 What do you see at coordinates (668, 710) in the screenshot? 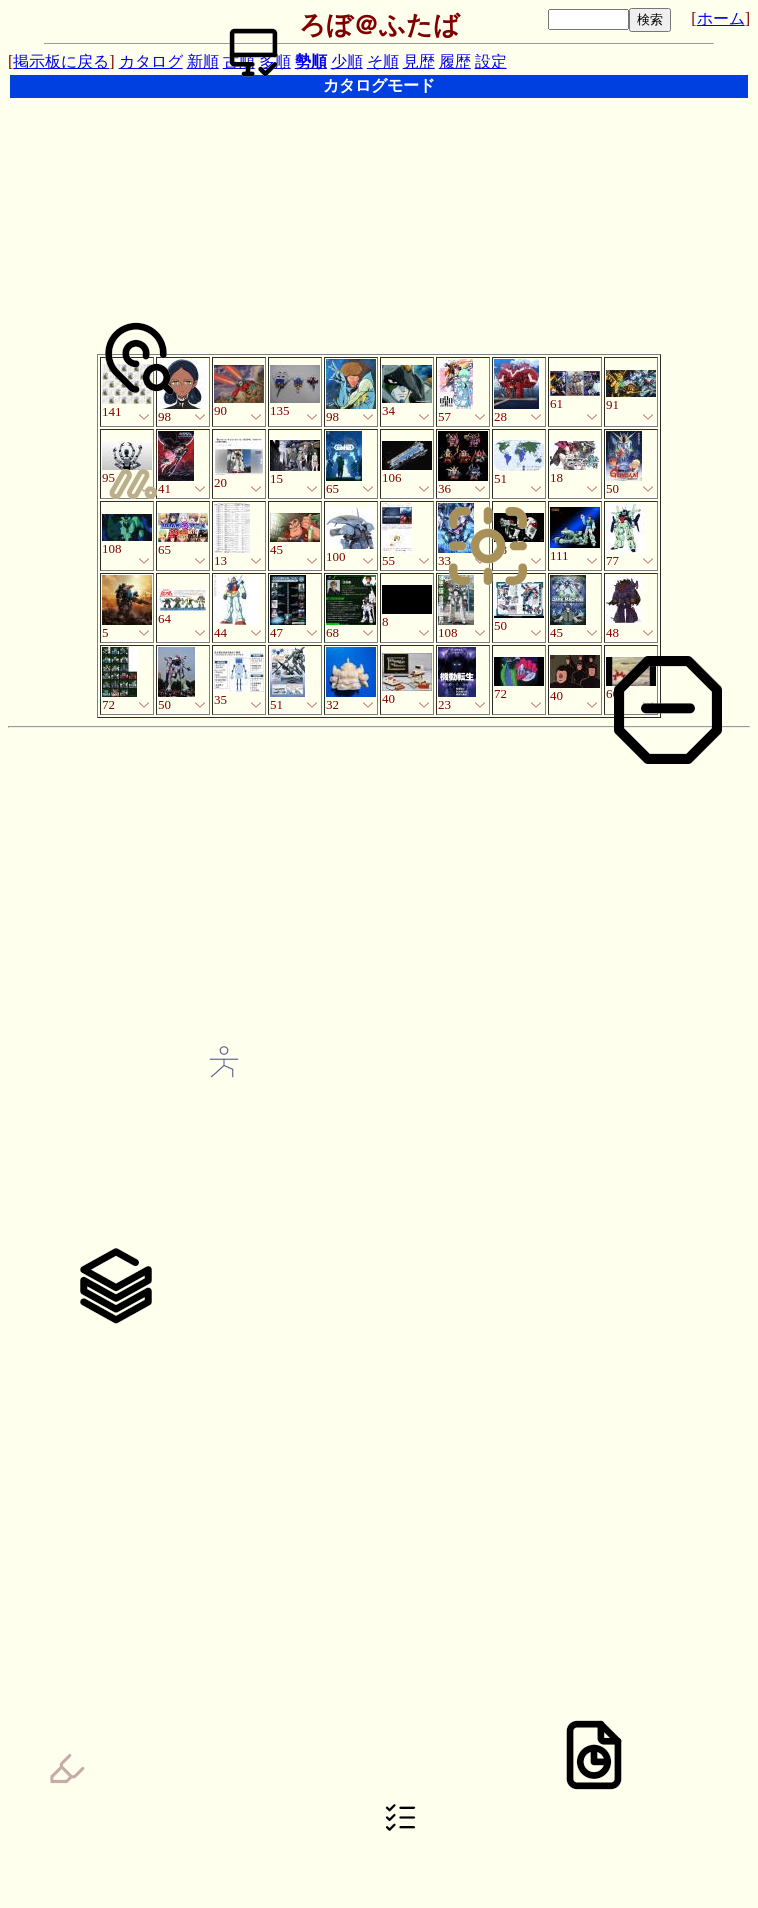
I see `indicates blocked or restricted content` at bounding box center [668, 710].